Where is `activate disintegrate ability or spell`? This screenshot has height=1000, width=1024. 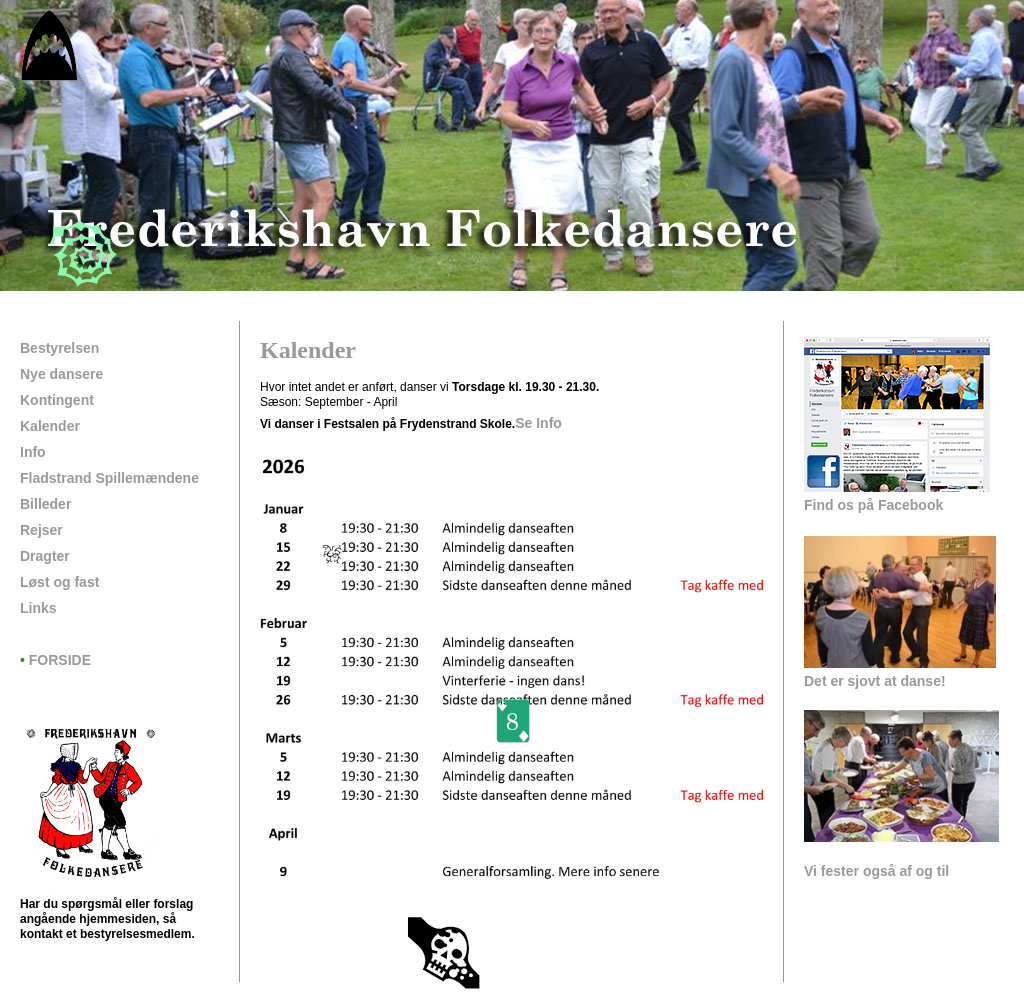
activate disintegrate ability or spell is located at coordinates (443, 952).